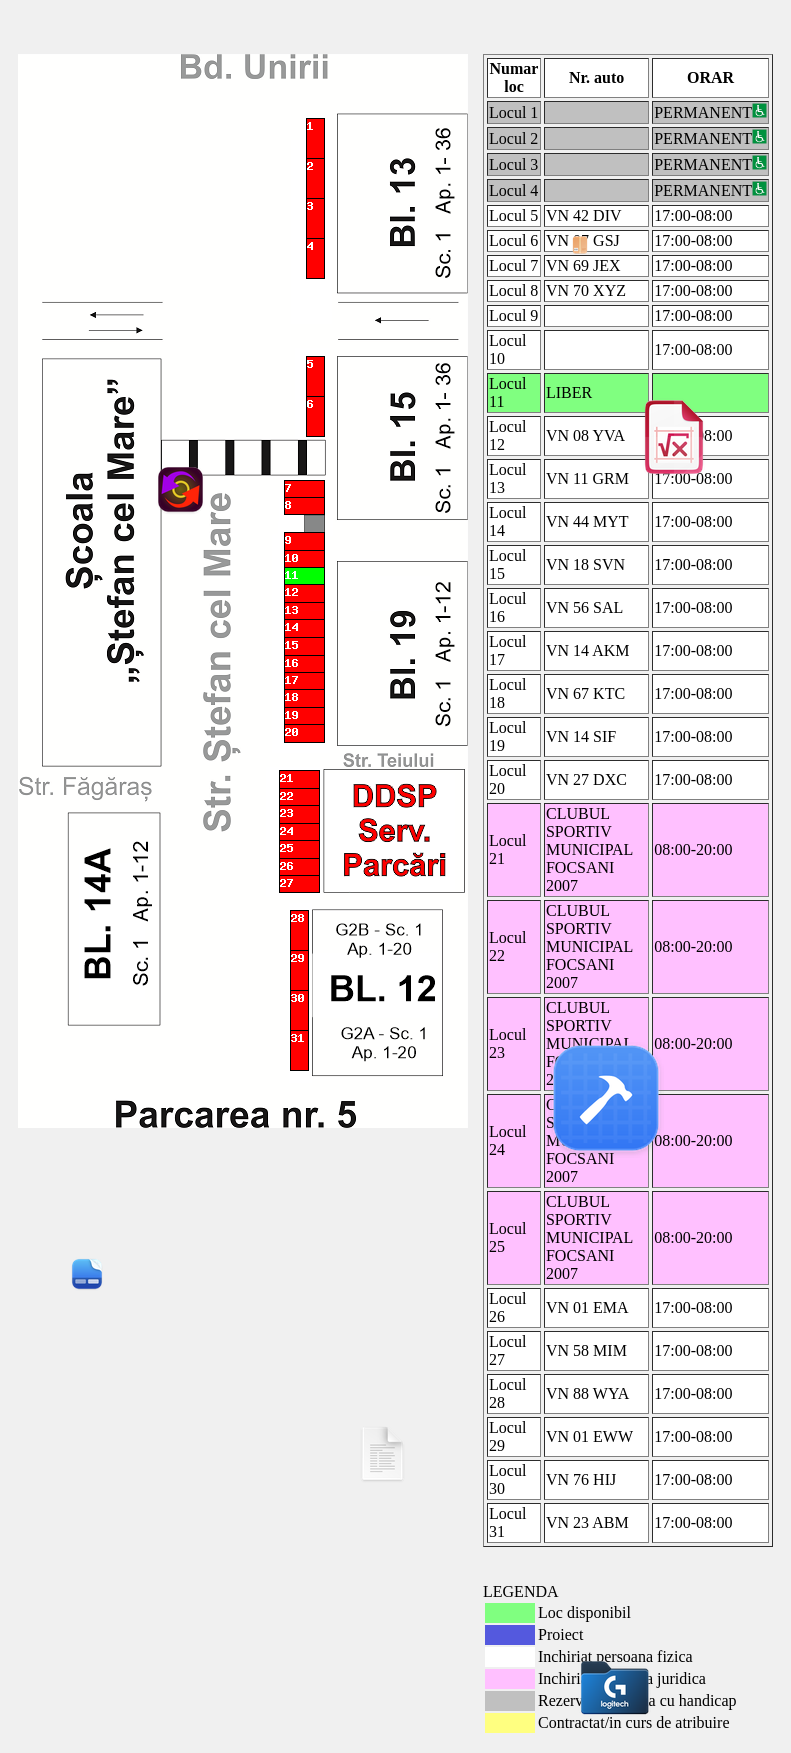 The height and width of the screenshot is (1753, 791). I want to click on open logitech software or driver files, so click(614, 1689).